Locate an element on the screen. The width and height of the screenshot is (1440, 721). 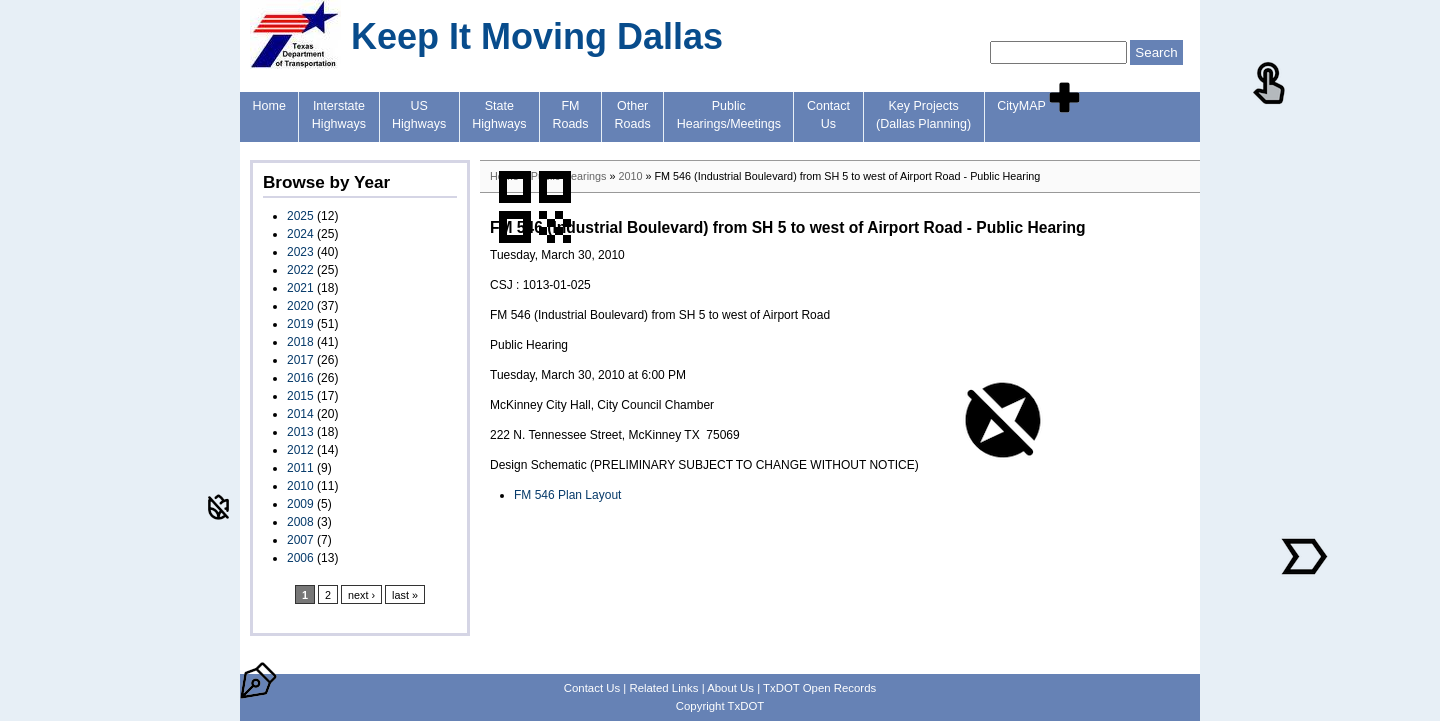
access health or medical information is located at coordinates (1064, 97).